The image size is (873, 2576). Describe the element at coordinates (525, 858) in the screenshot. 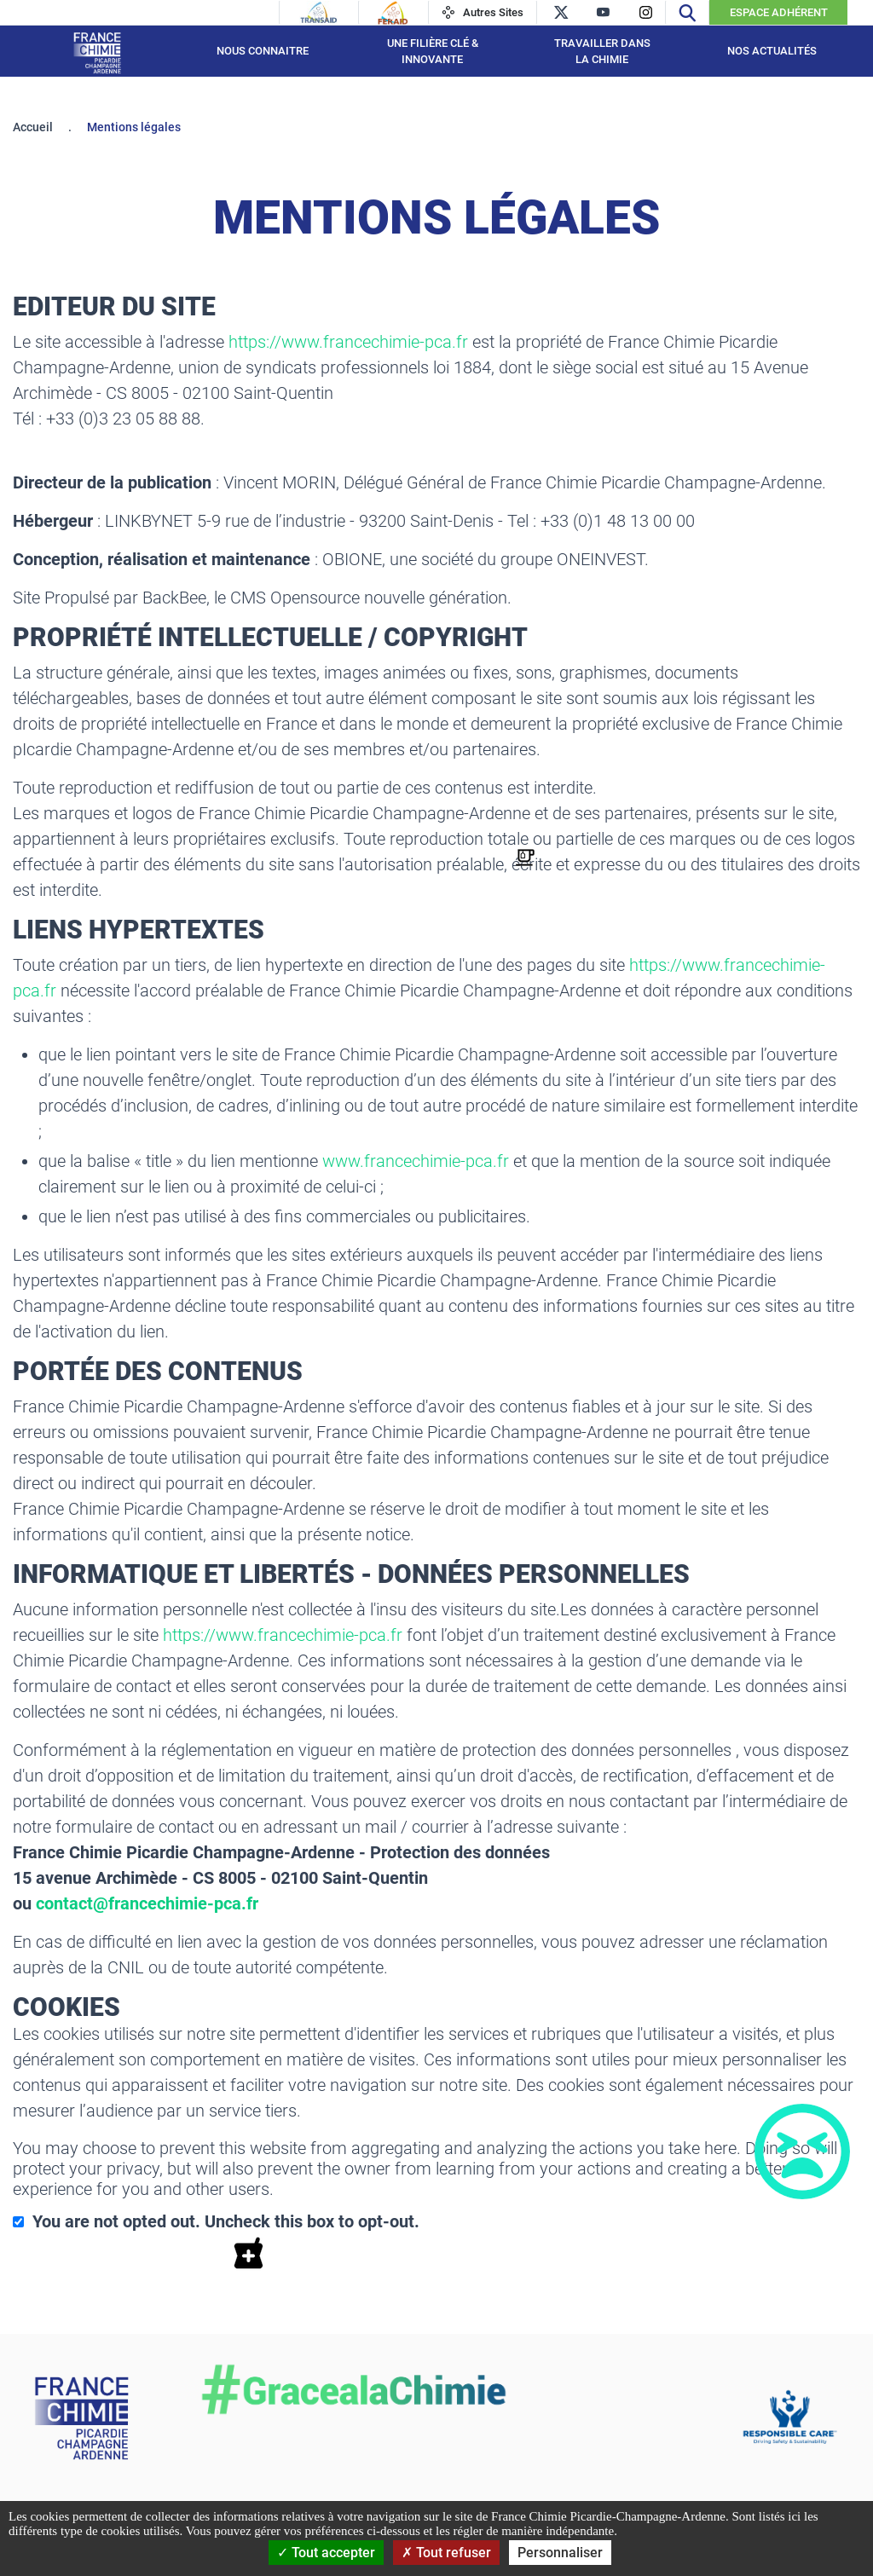

I see `access food and beverage emoji category` at that location.